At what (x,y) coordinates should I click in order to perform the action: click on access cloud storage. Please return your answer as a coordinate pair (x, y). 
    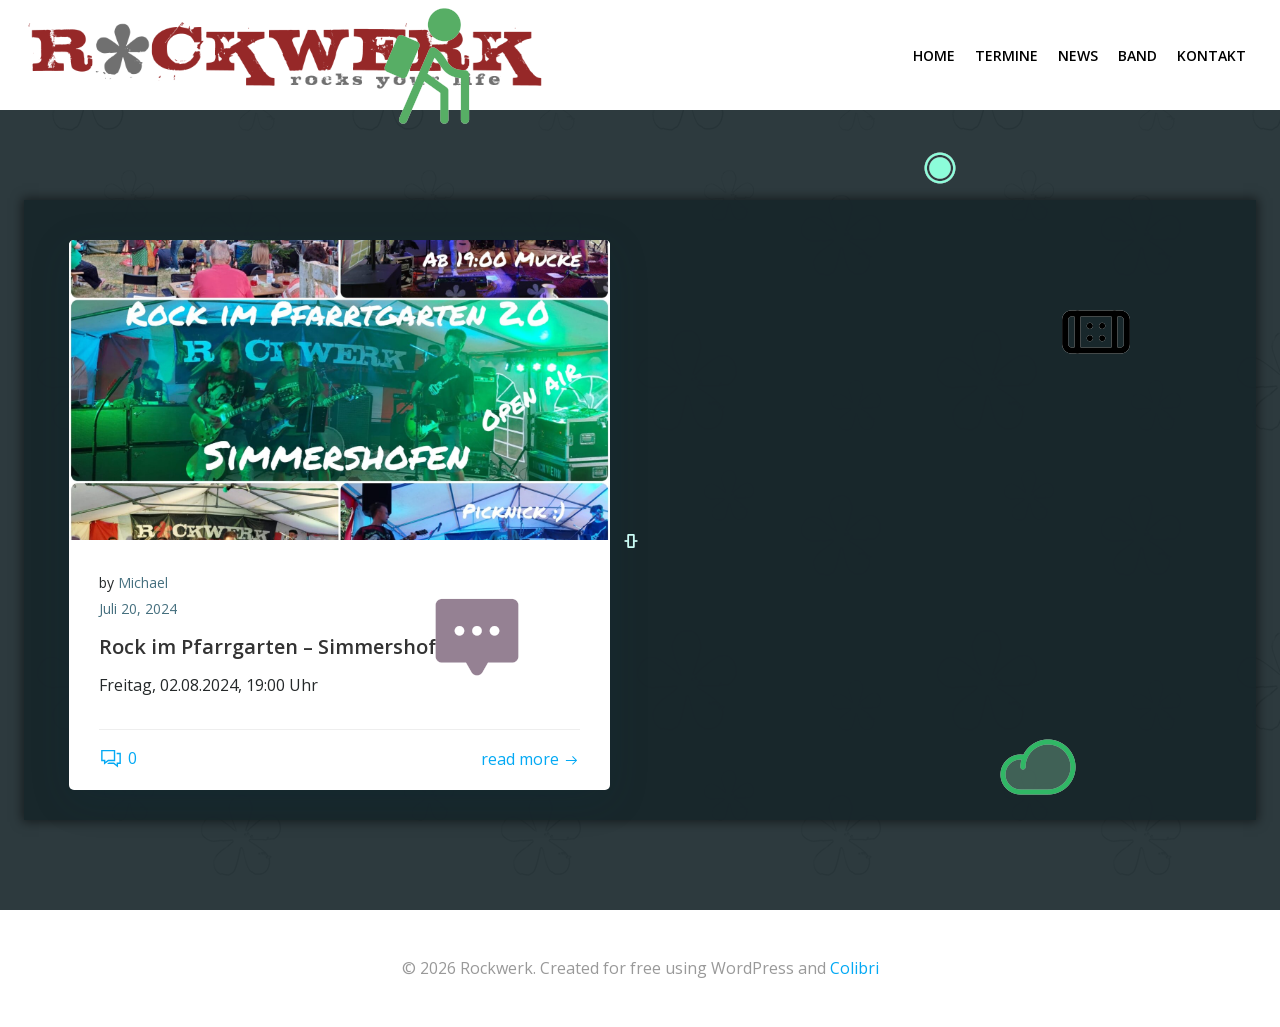
    Looking at the image, I should click on (1038, 767).